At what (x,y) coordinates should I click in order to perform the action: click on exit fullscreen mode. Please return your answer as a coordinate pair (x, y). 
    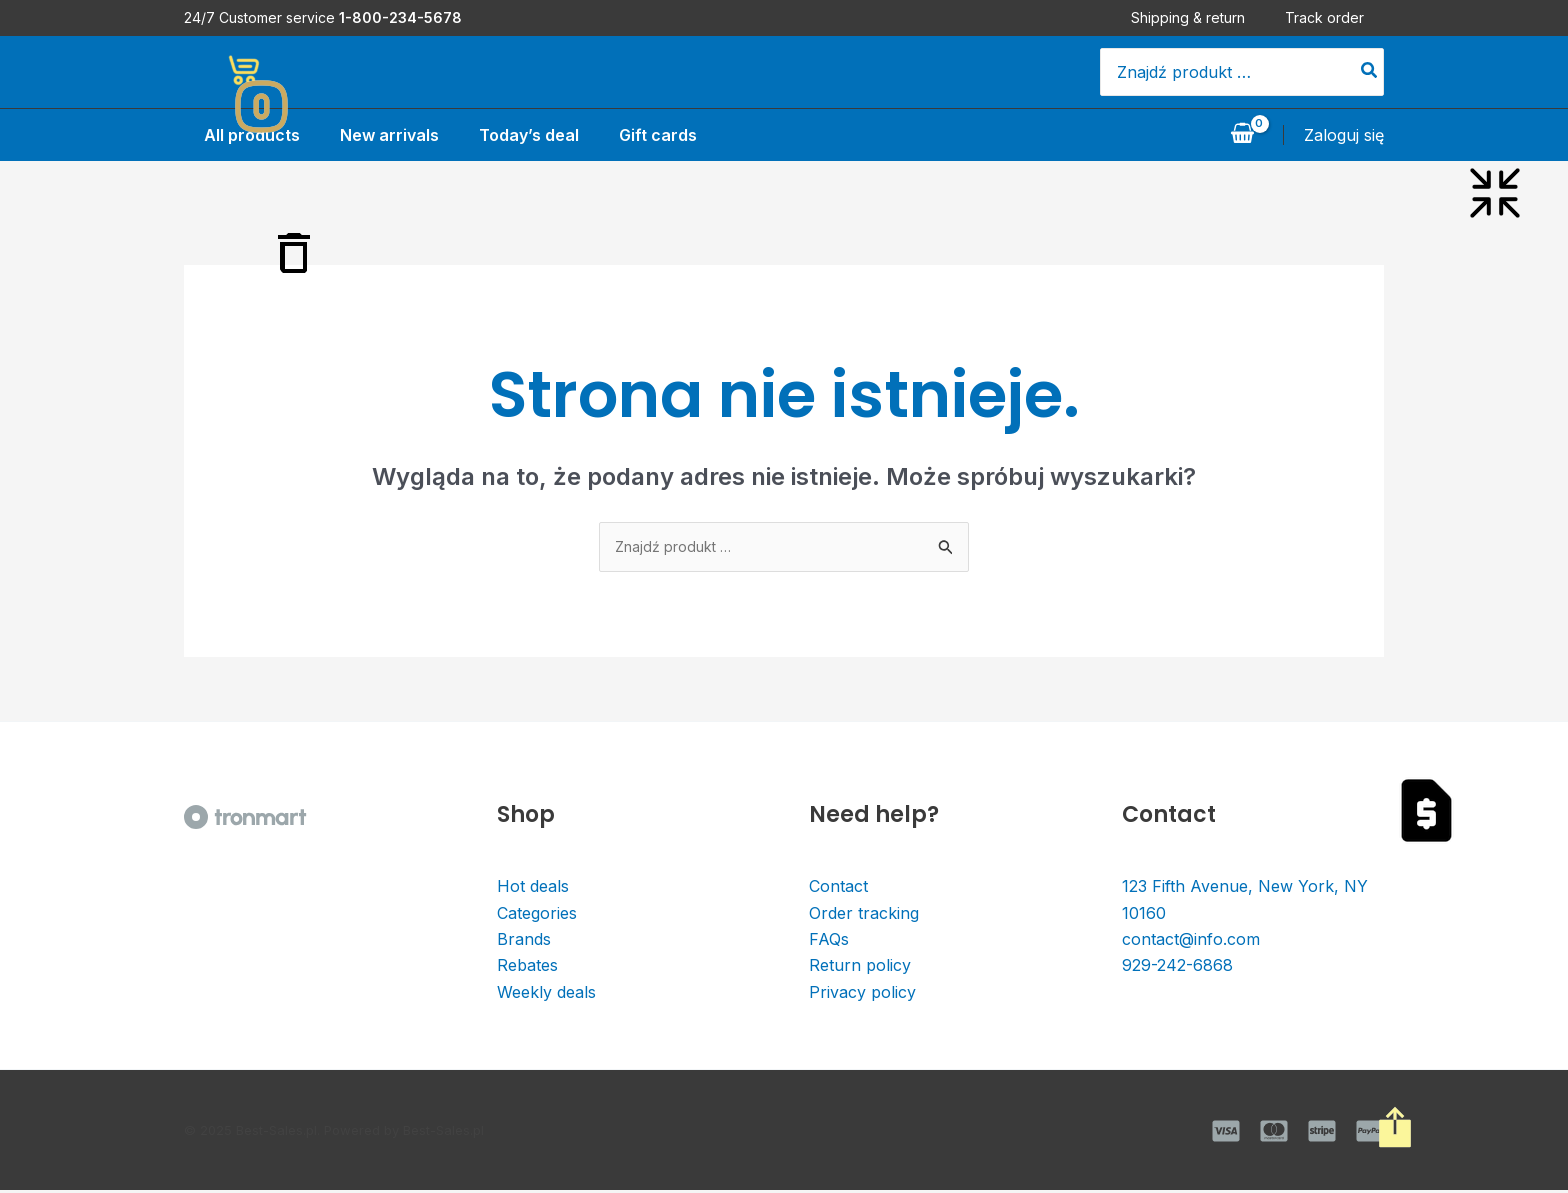
    Looking at the image, I should click on (1495, 193).